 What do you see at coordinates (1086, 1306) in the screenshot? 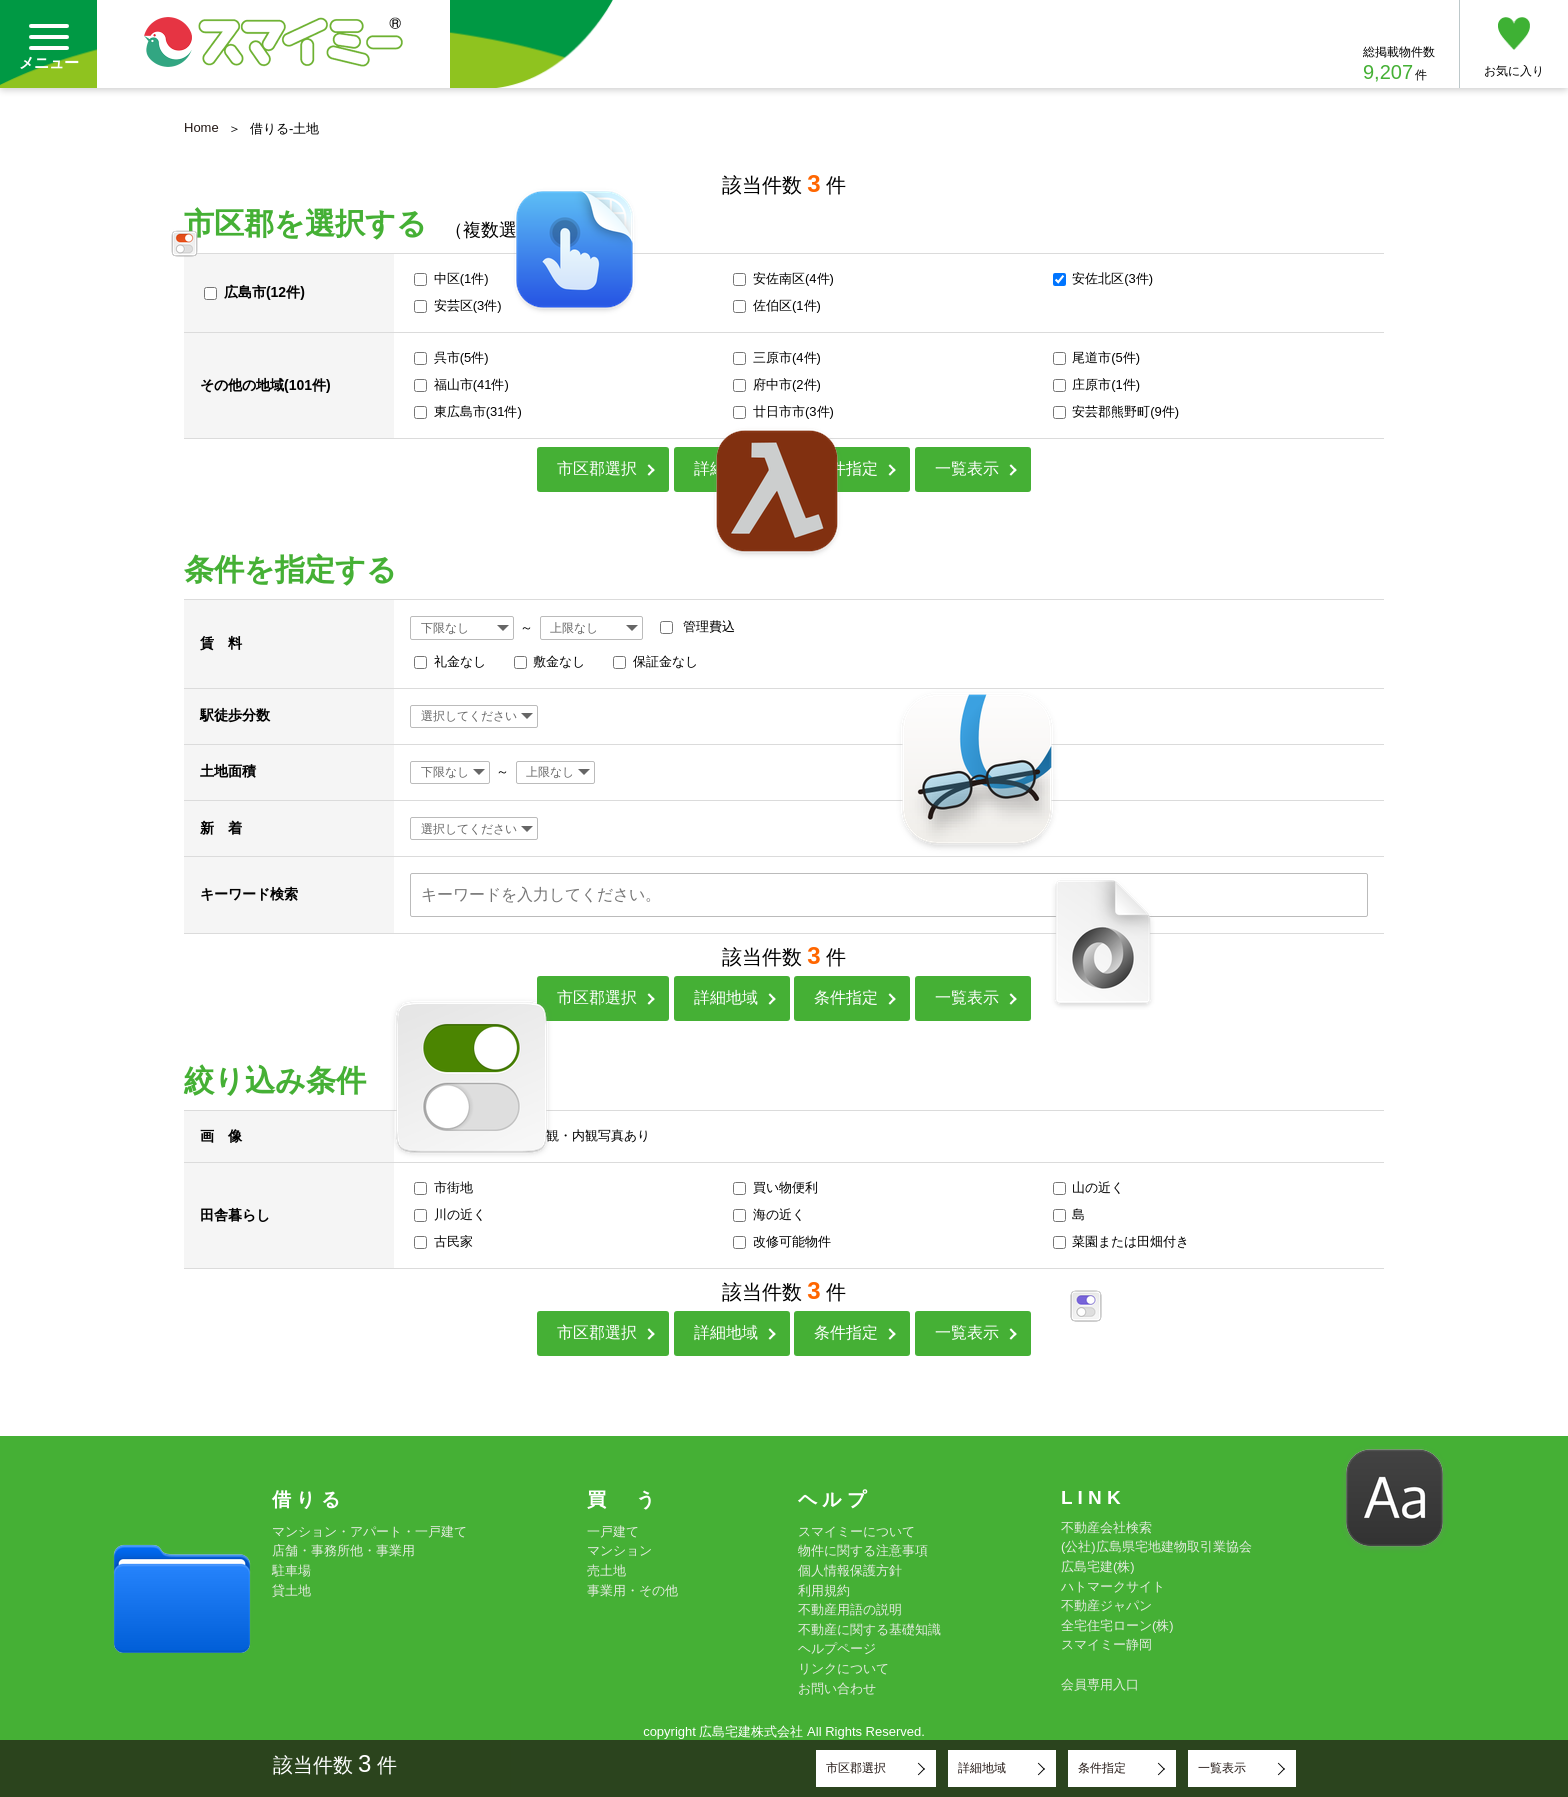
I see `open gnome tweaks to customize system settings` at bounding box center [1086, 1306].